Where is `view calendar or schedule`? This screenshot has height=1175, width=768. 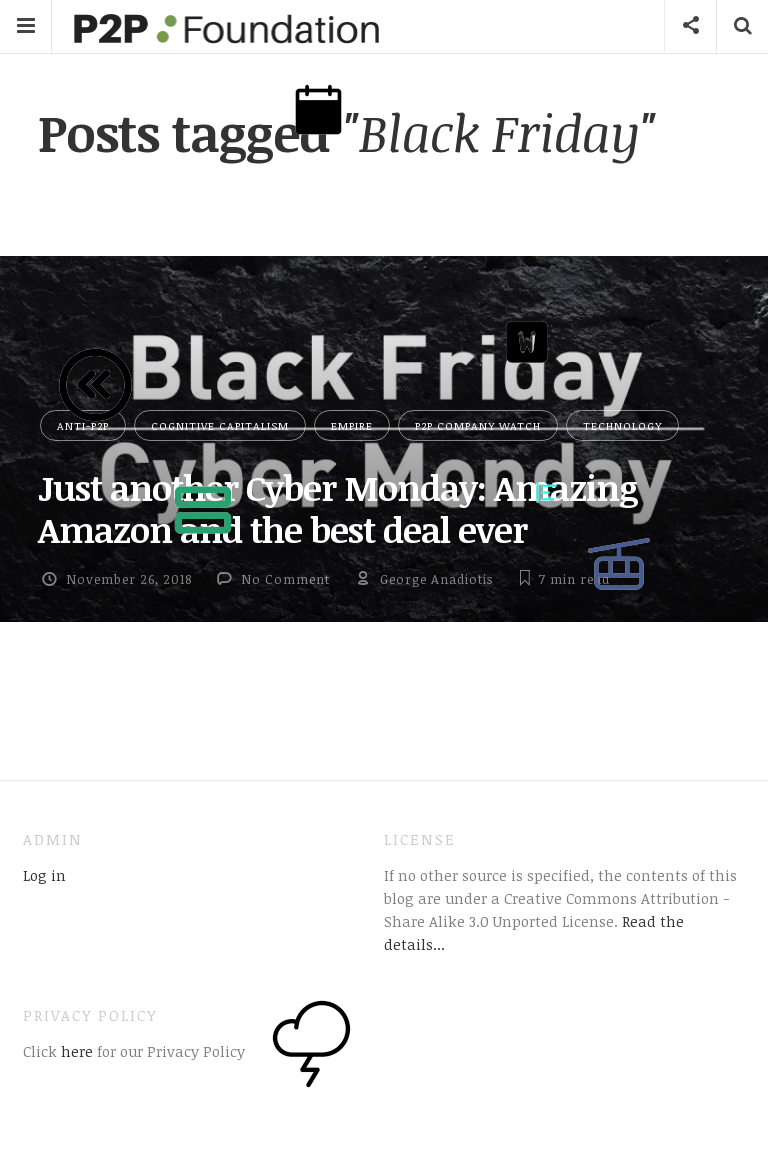 view calendar or schedule is located at coordinates (318, 111).